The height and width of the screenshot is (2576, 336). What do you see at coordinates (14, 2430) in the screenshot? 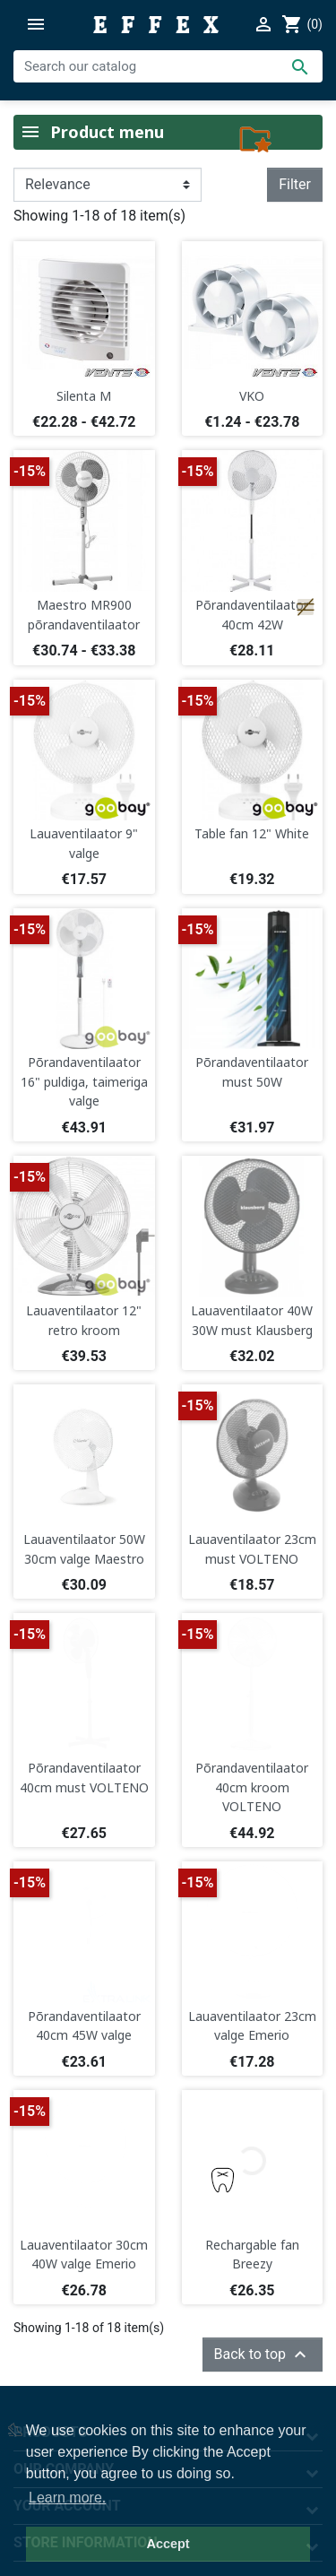
I see `track your running or walking activity` at bounding box center [14, 2430].